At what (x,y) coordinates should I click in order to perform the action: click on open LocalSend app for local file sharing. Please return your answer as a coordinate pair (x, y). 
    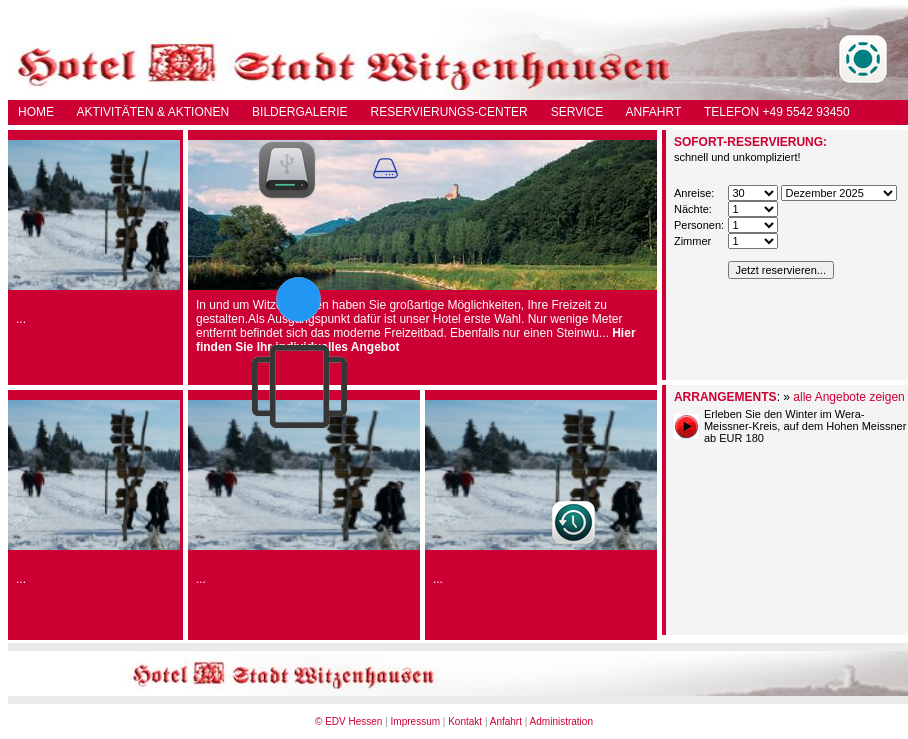
    Looking at the image, I should click on (863, 59).